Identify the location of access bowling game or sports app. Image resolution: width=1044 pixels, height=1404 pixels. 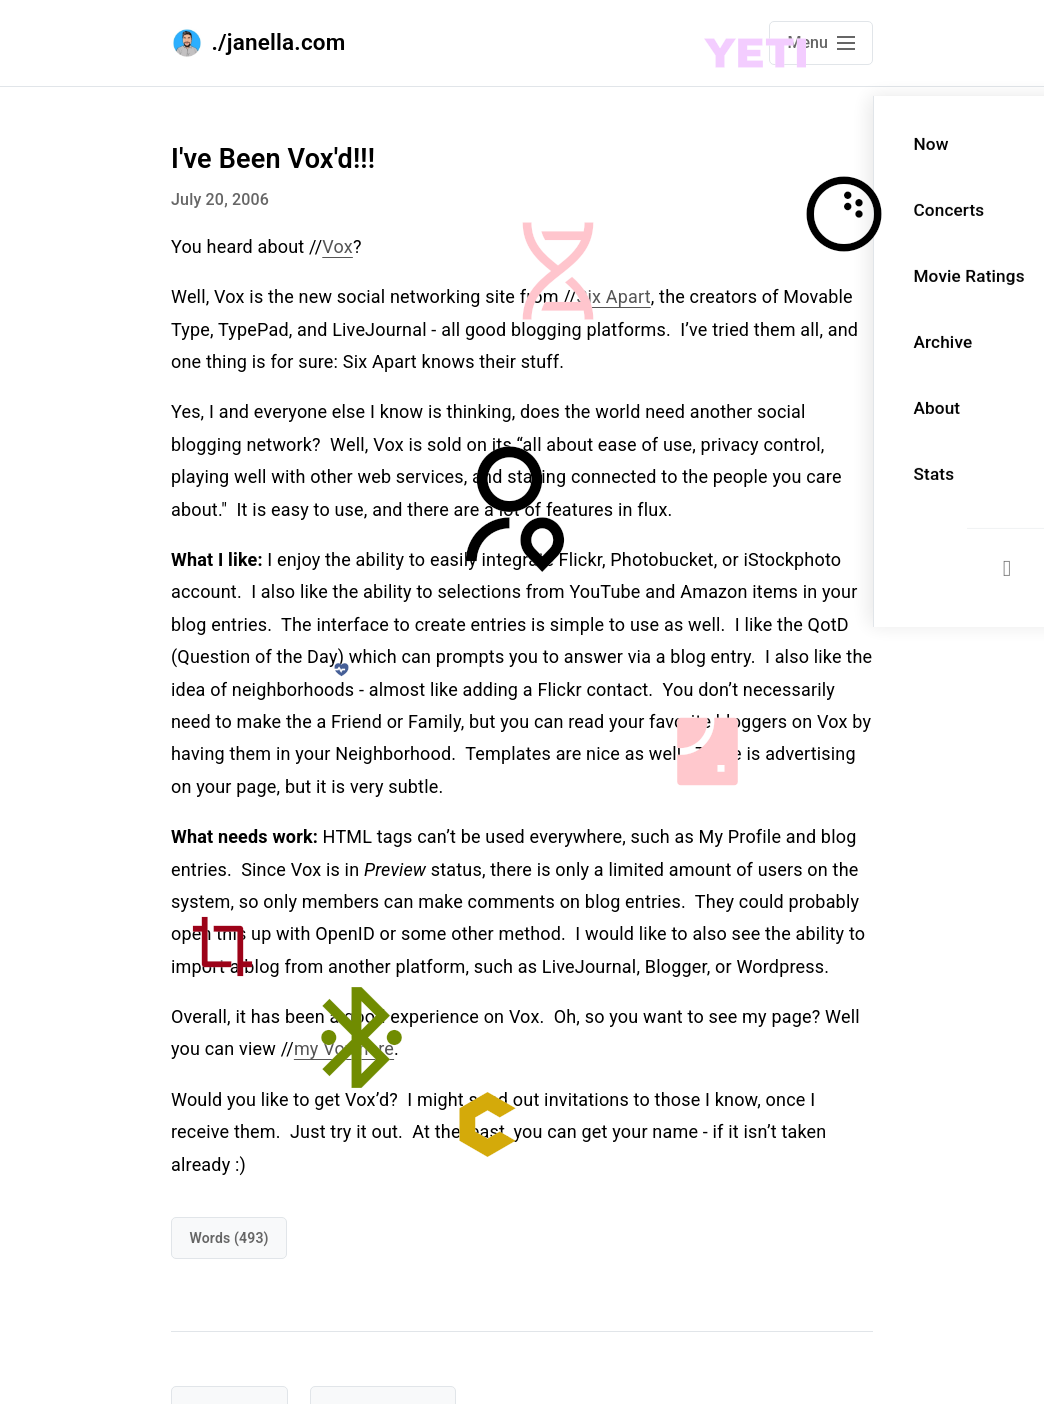
(844, 214).